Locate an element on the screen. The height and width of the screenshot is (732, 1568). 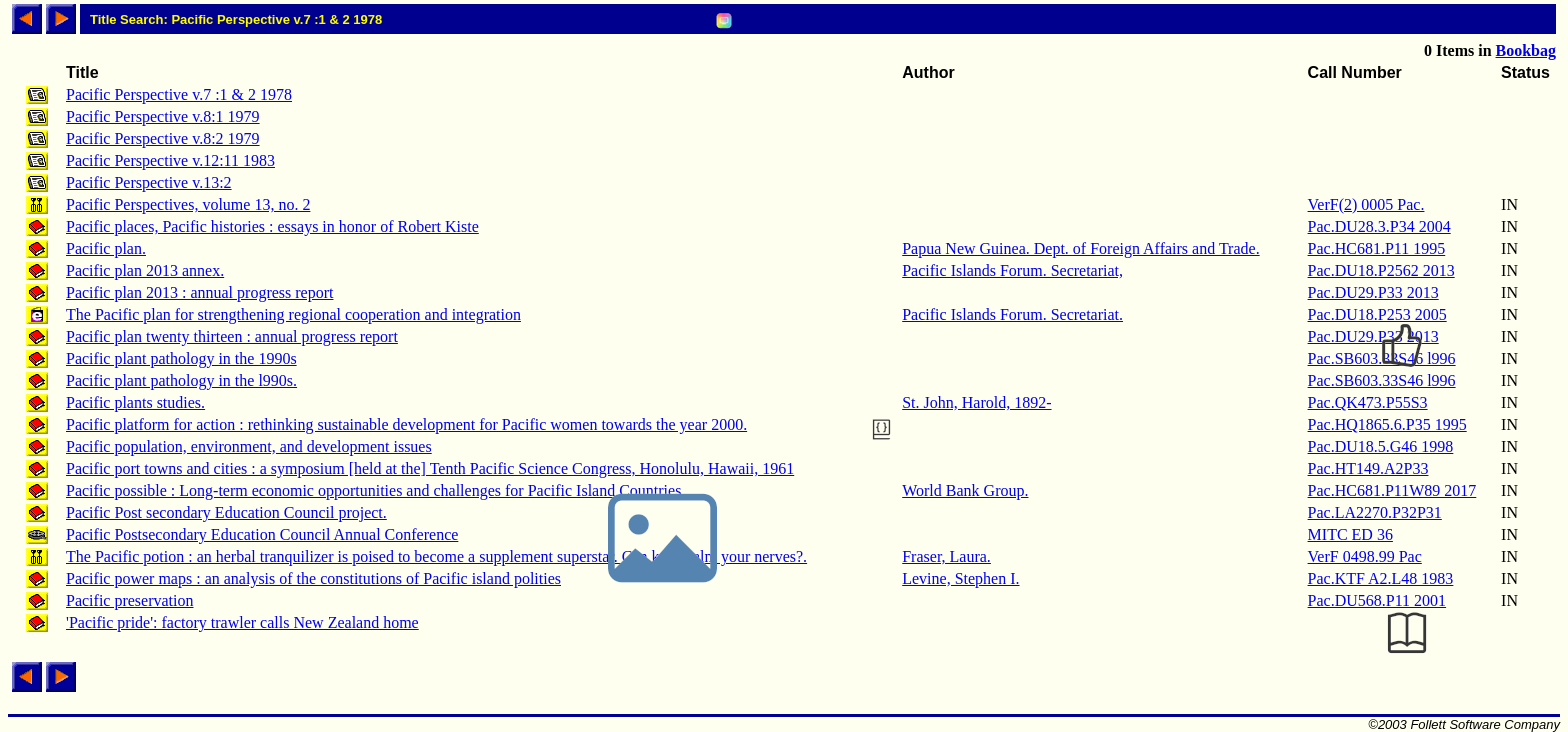
access body and hand gesture emojis is located at coordinates (1400, 345).